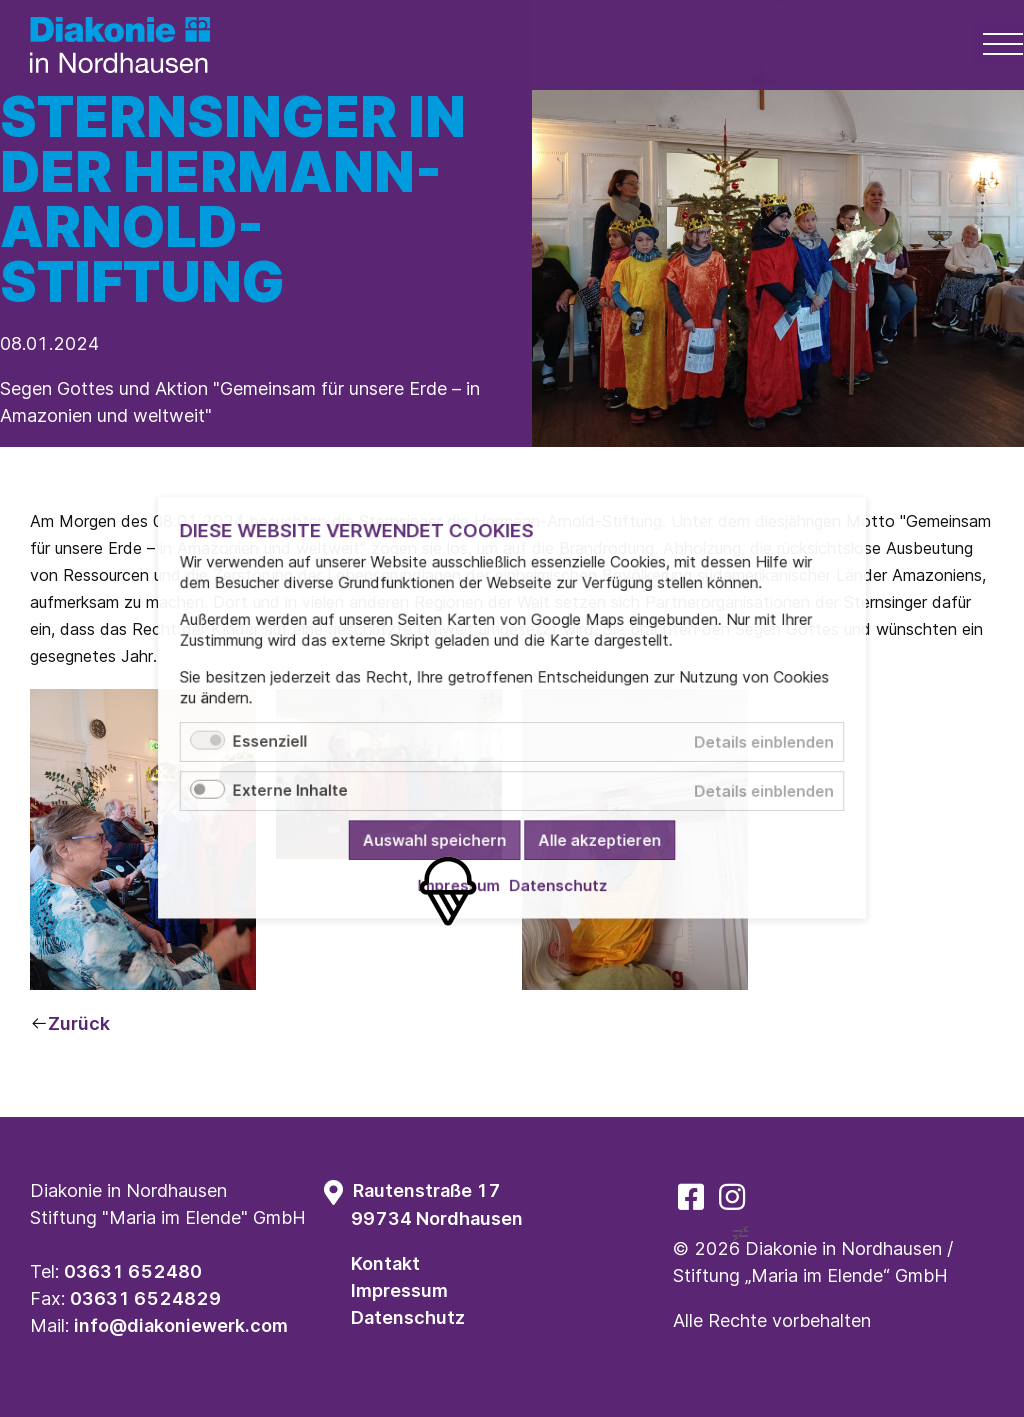  What do you see at coordinates (740, 1233) in the screenshot?
I see `indicates values are not equal or mismatched` at bounding box center [740, 1233].